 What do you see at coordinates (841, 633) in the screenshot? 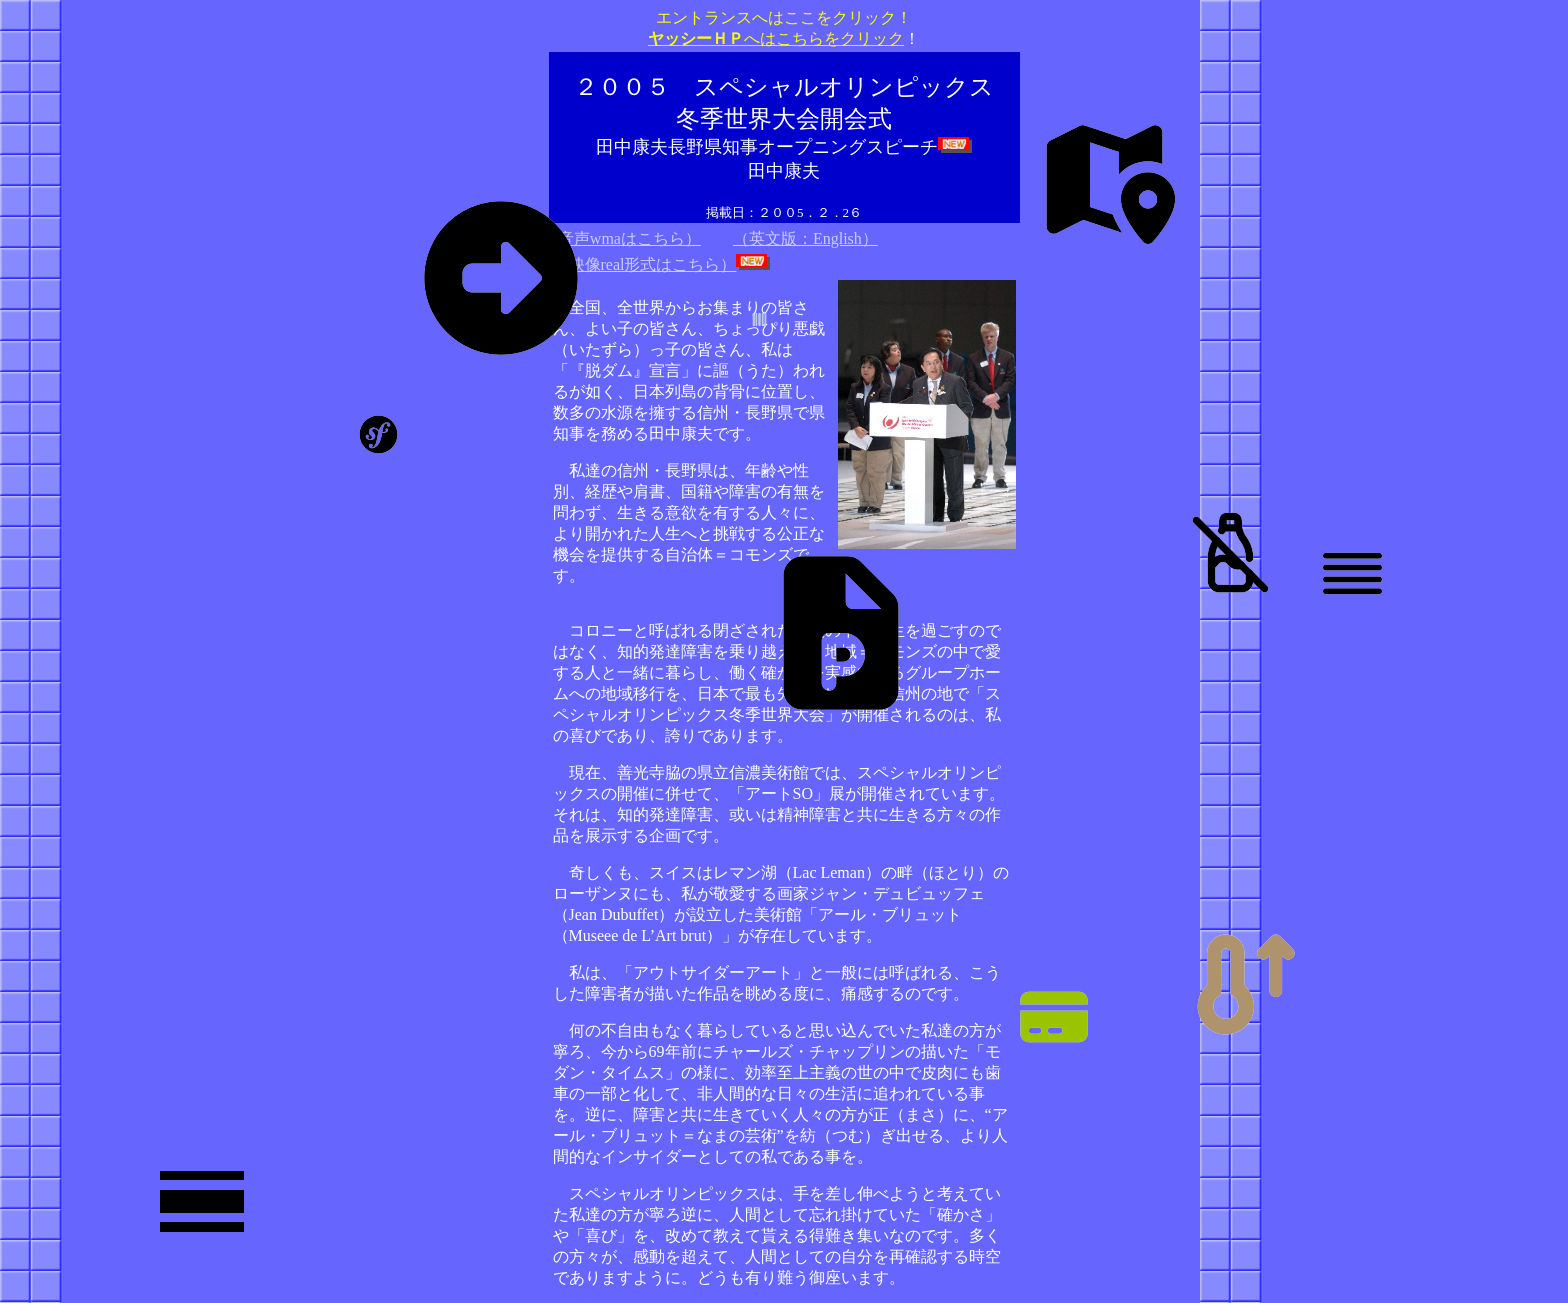
I see `open a PowerPoint presentation file` at bounding box center [841, 633].